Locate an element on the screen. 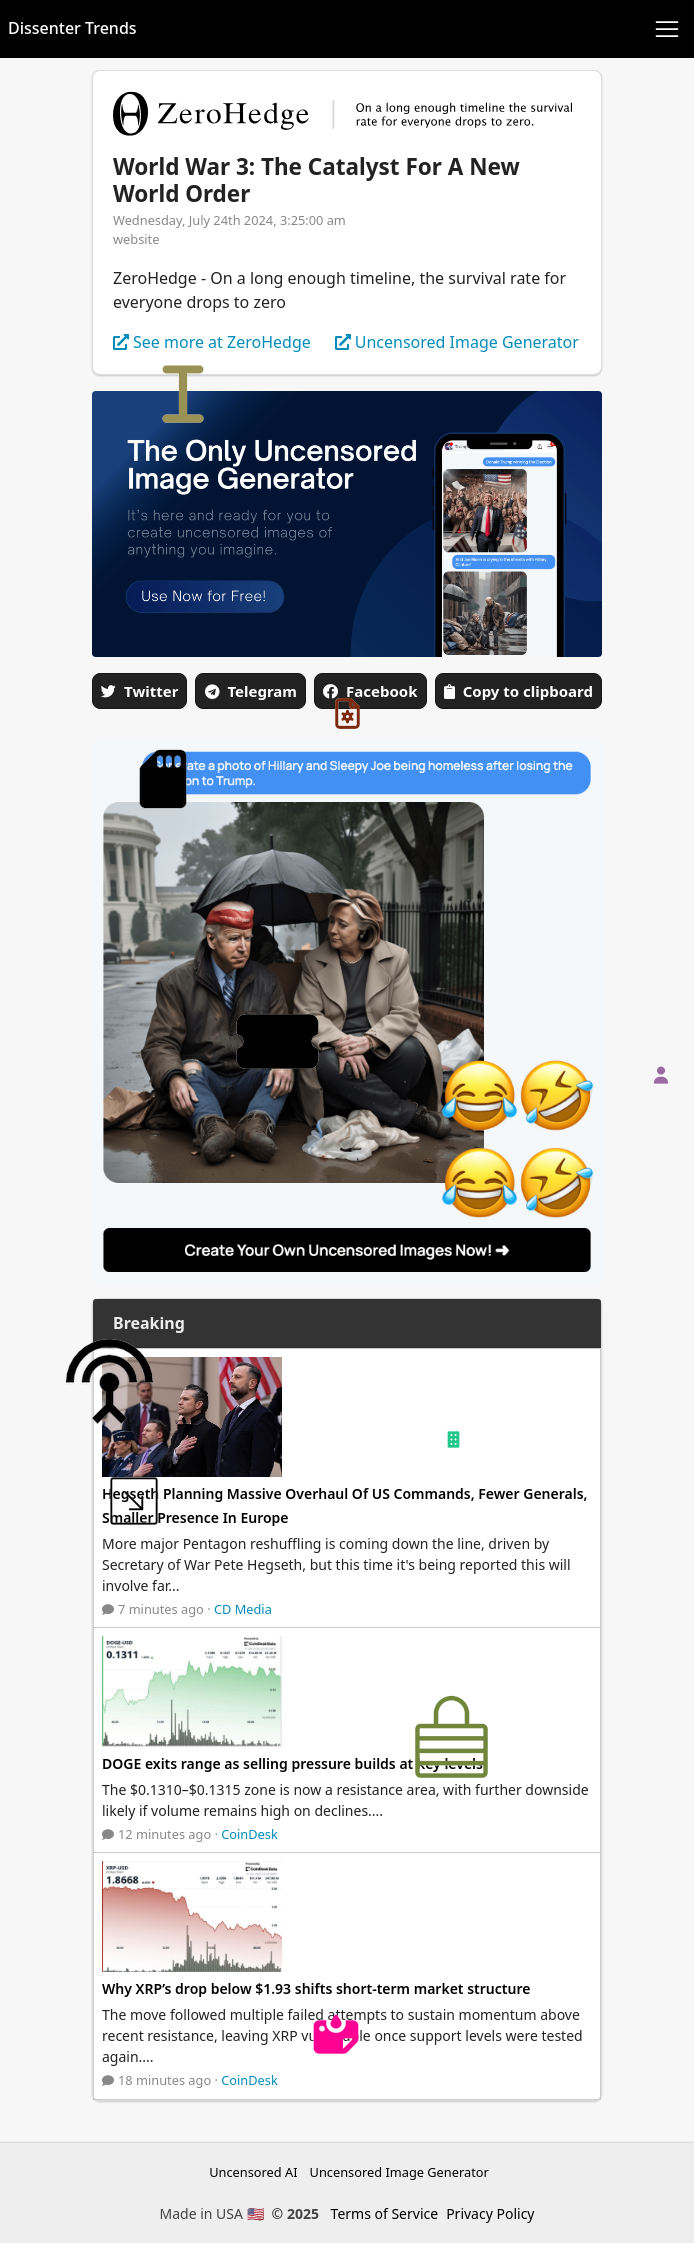  drag to reorder items in a list is located at coordinates (453, 1439).